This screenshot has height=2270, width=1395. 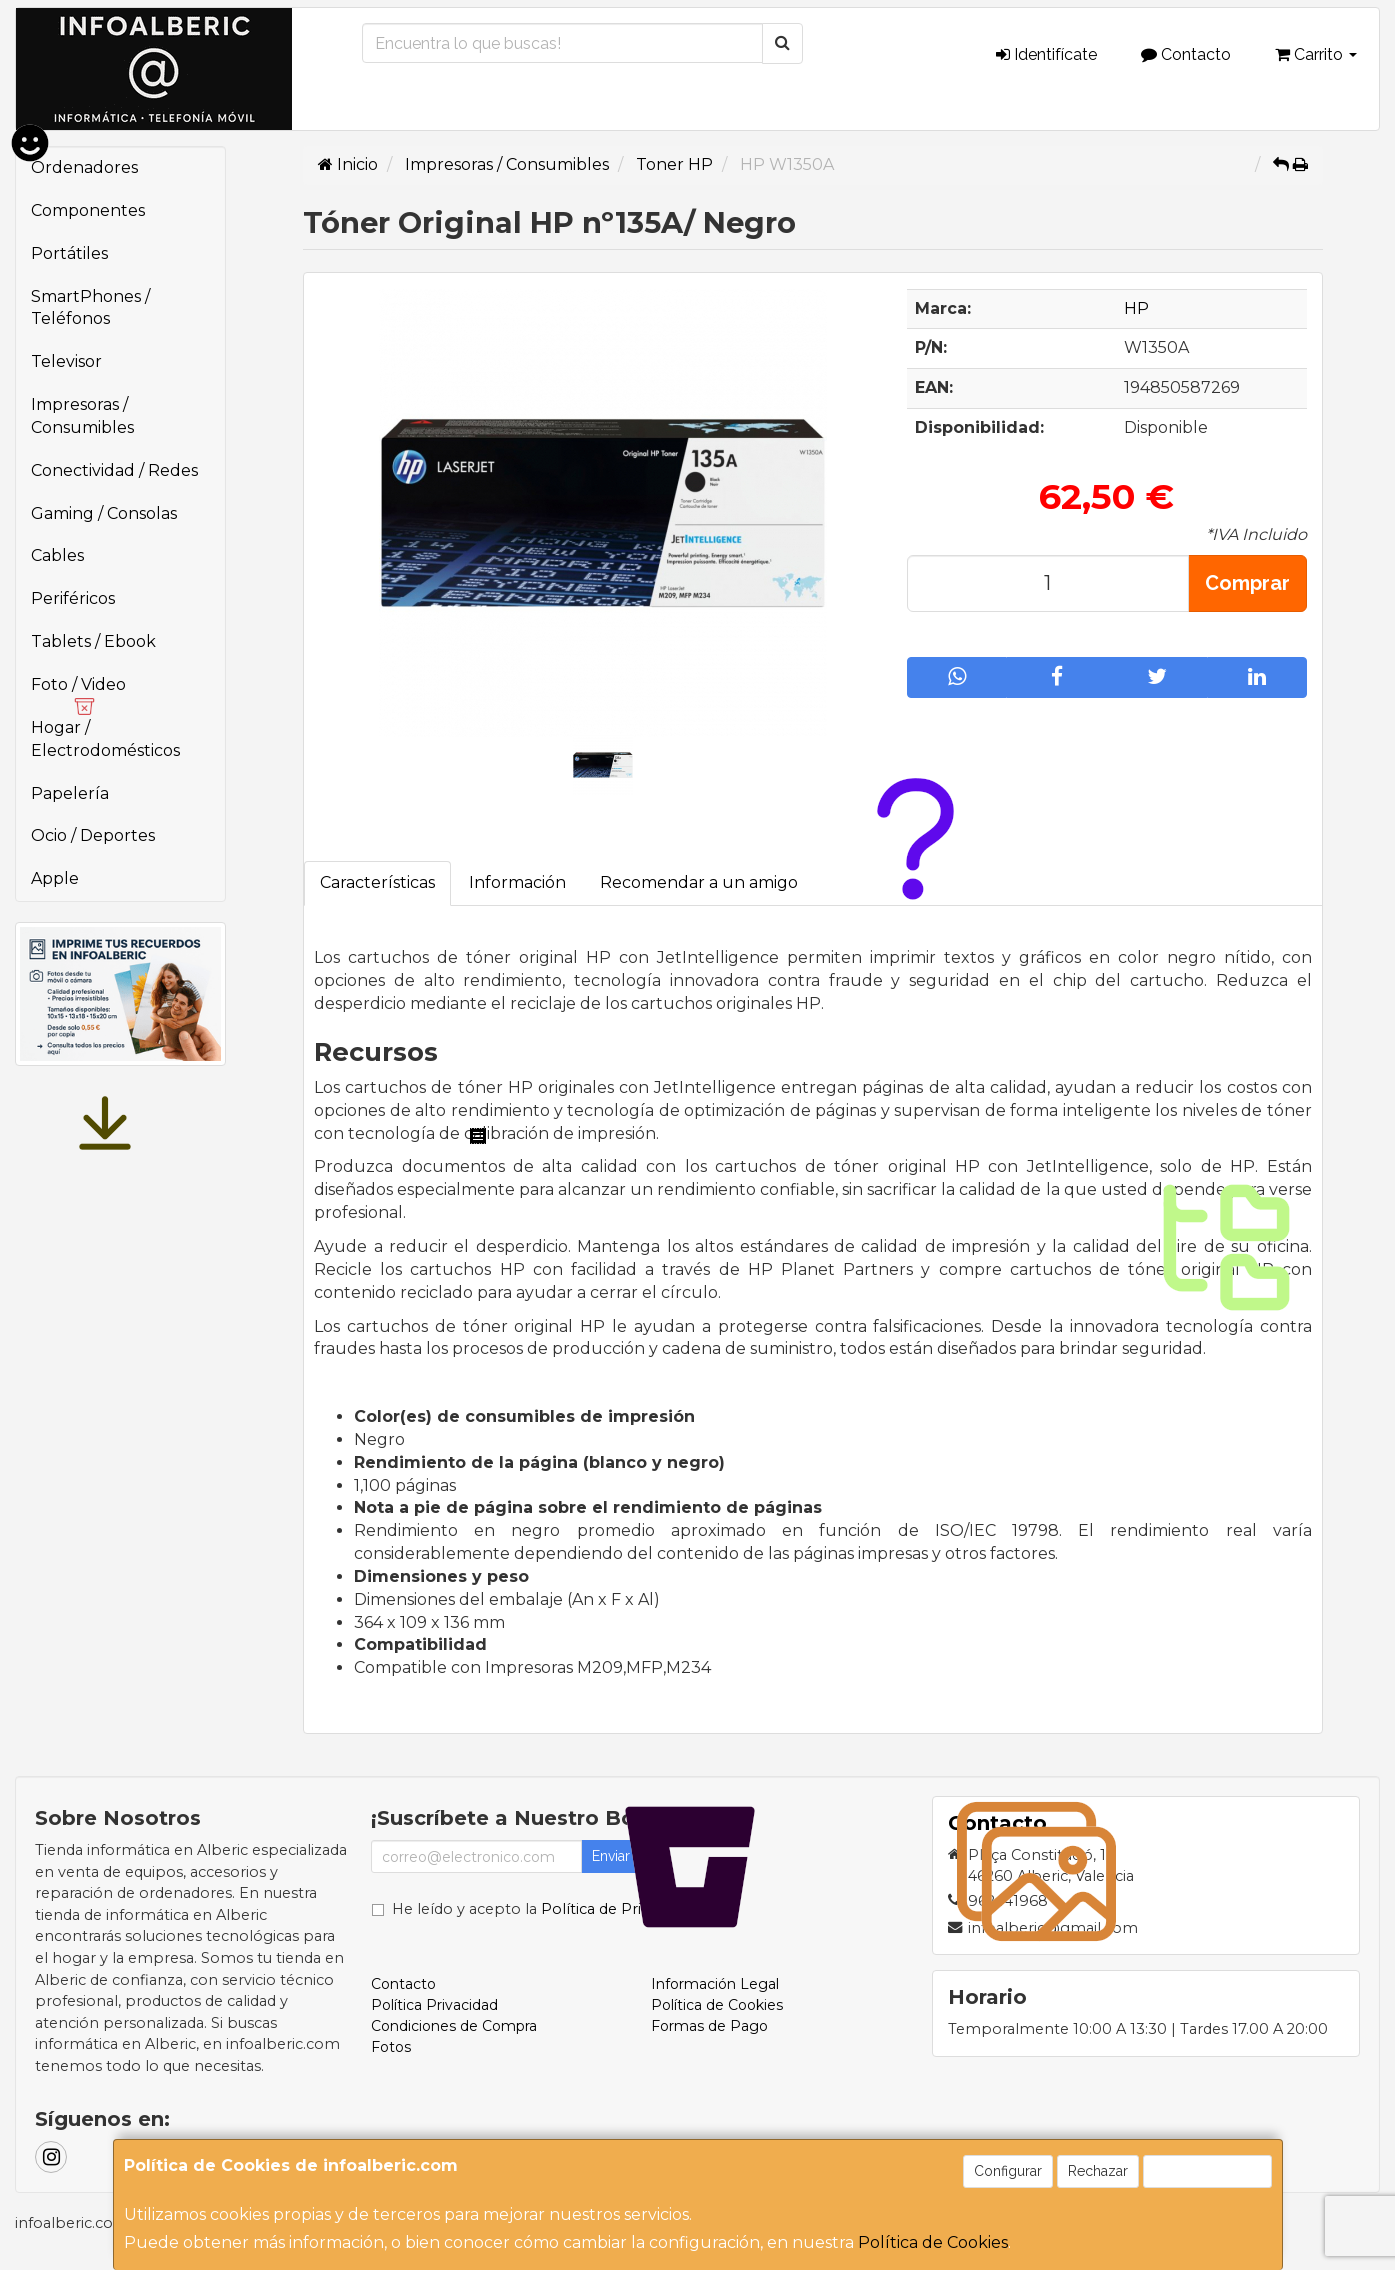 I want to click on link to Bitbucket repository, so click(x=690, y=1867).